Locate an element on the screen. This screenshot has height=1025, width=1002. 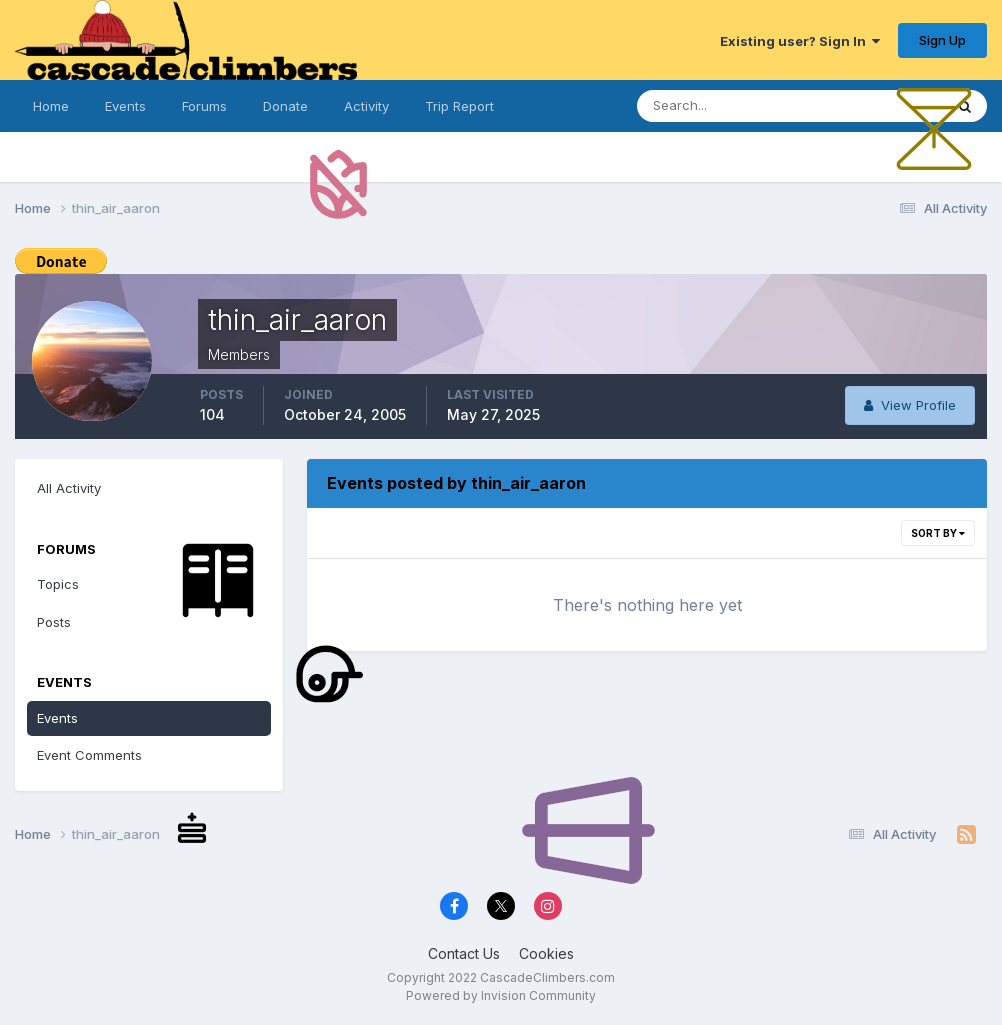
indicates gluten-free or grain-free option is located at coordinates (338, 185).